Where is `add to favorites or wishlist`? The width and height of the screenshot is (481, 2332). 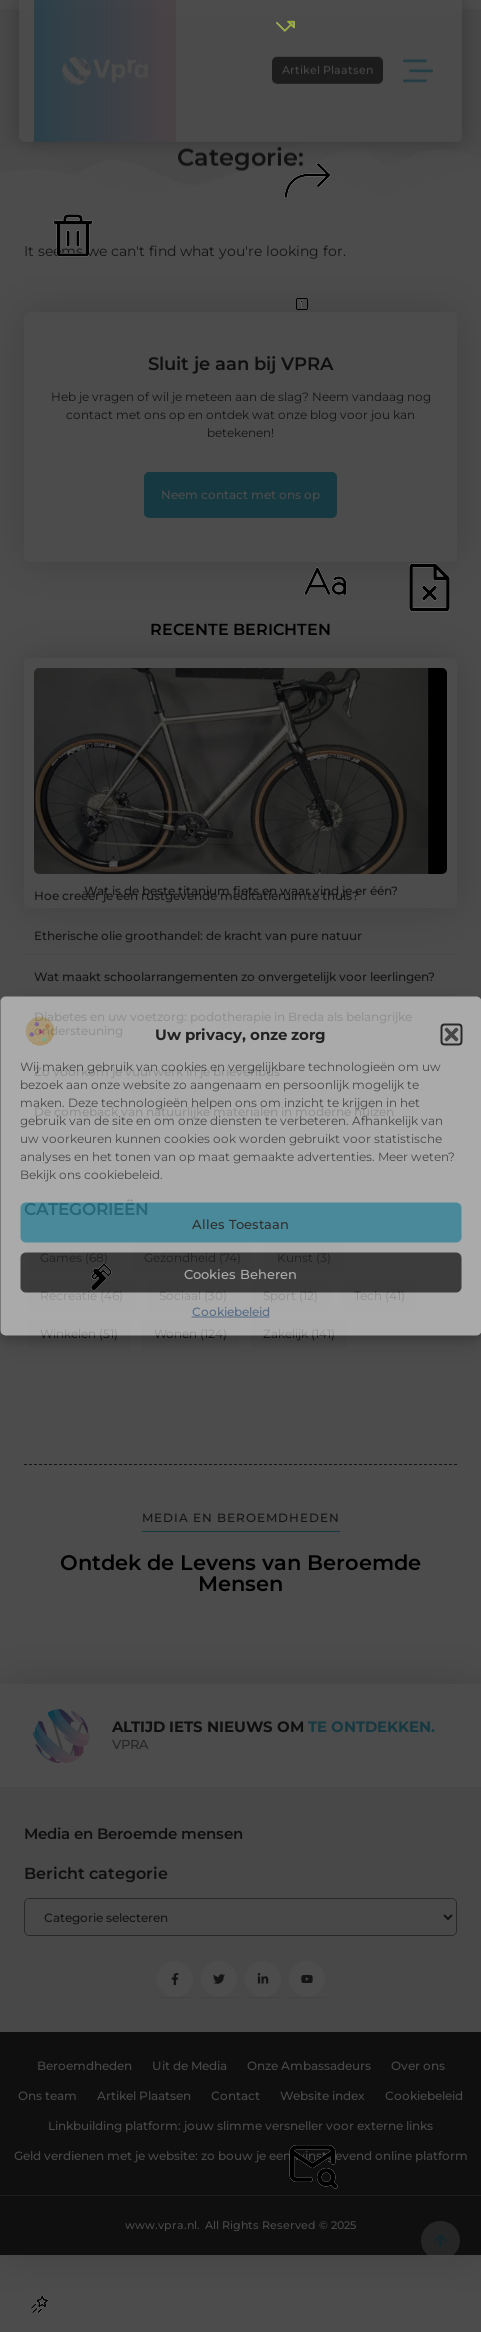 add to favorites or wishlist is located at coordinates (39, 2304).